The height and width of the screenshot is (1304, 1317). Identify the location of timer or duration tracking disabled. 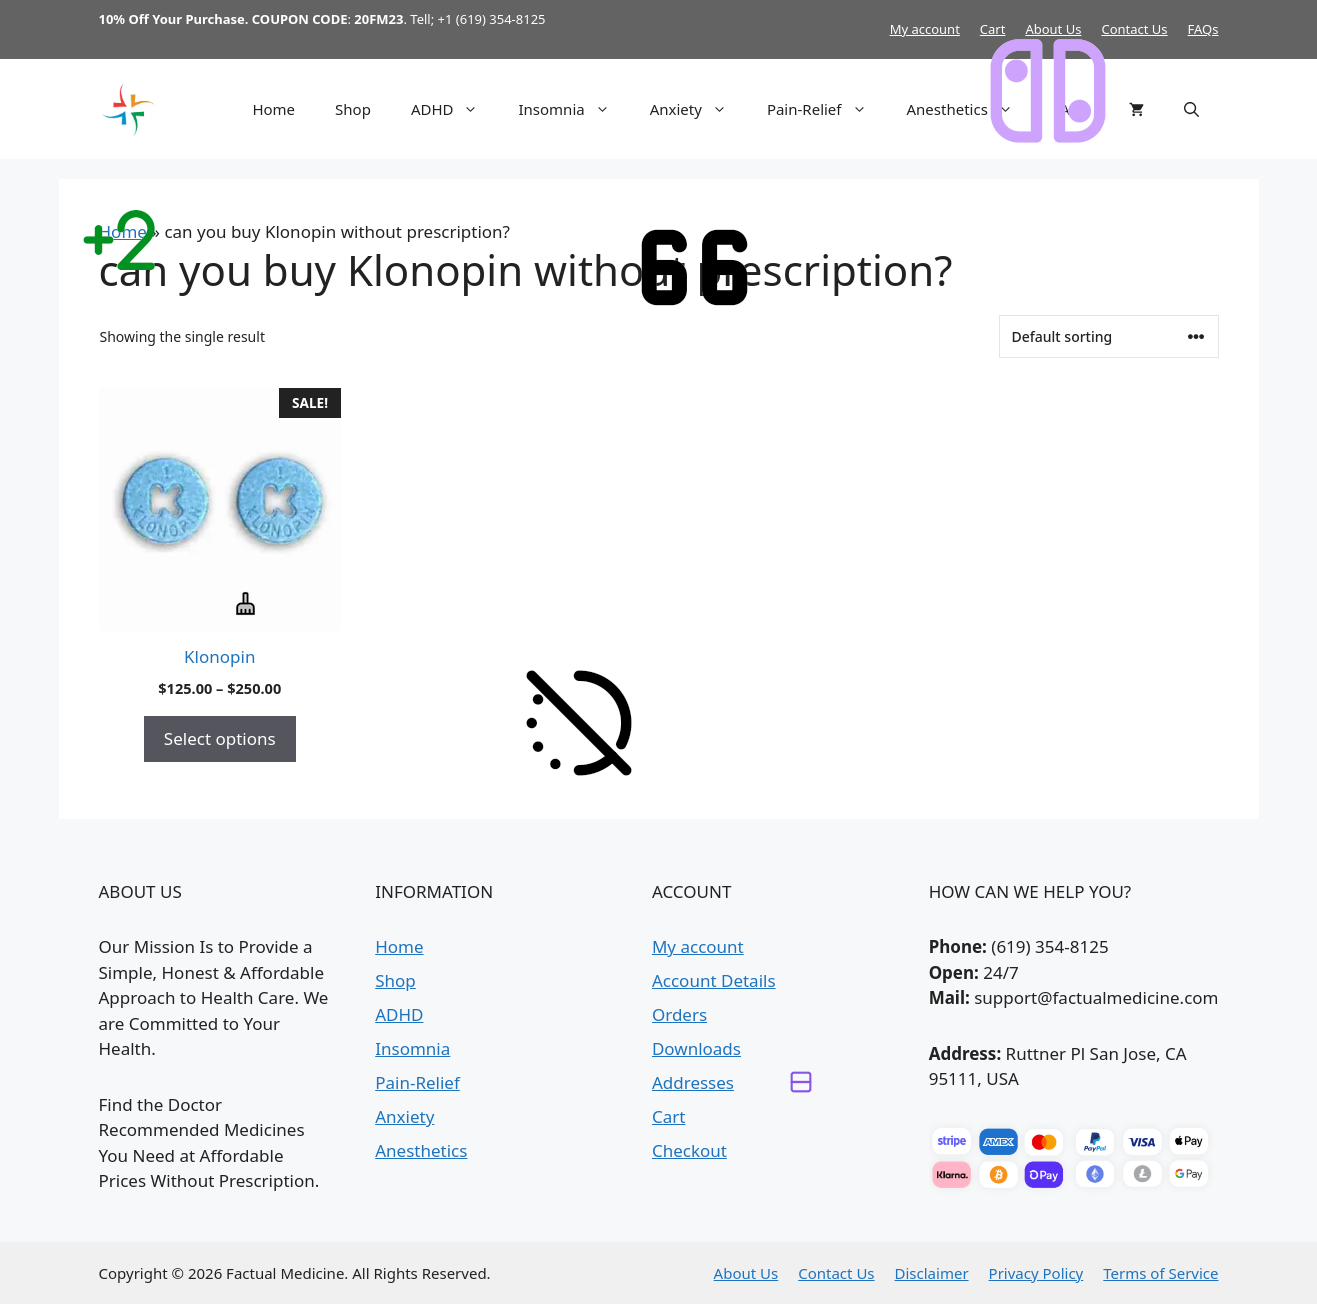
(579, 723).